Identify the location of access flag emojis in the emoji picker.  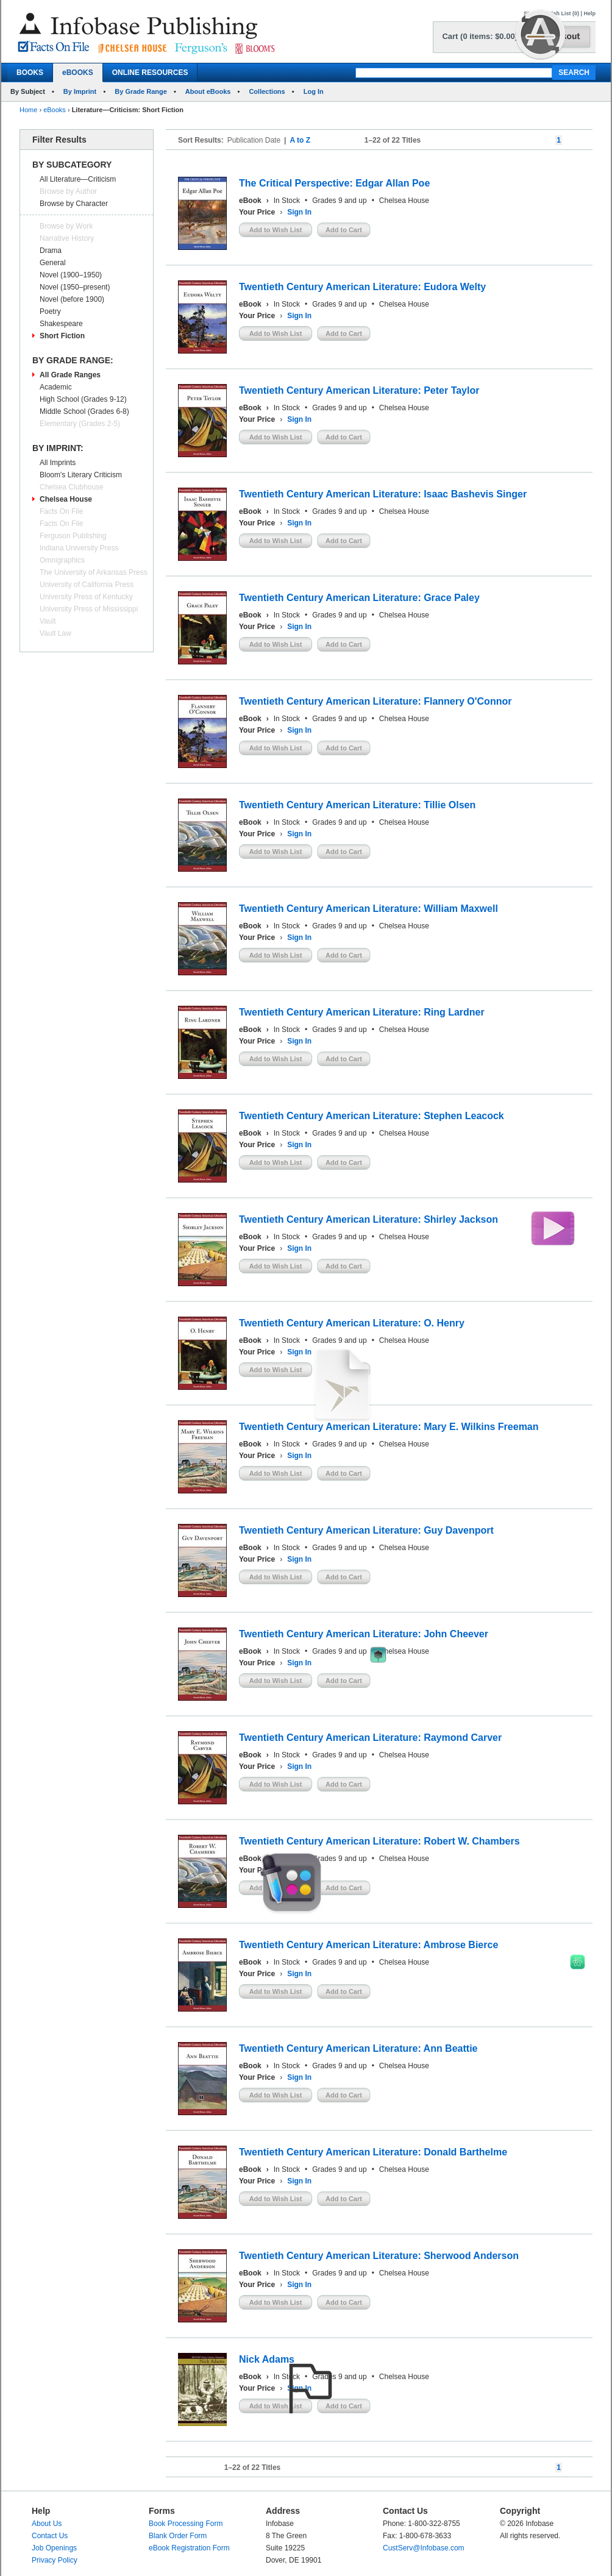
(310, 2388).